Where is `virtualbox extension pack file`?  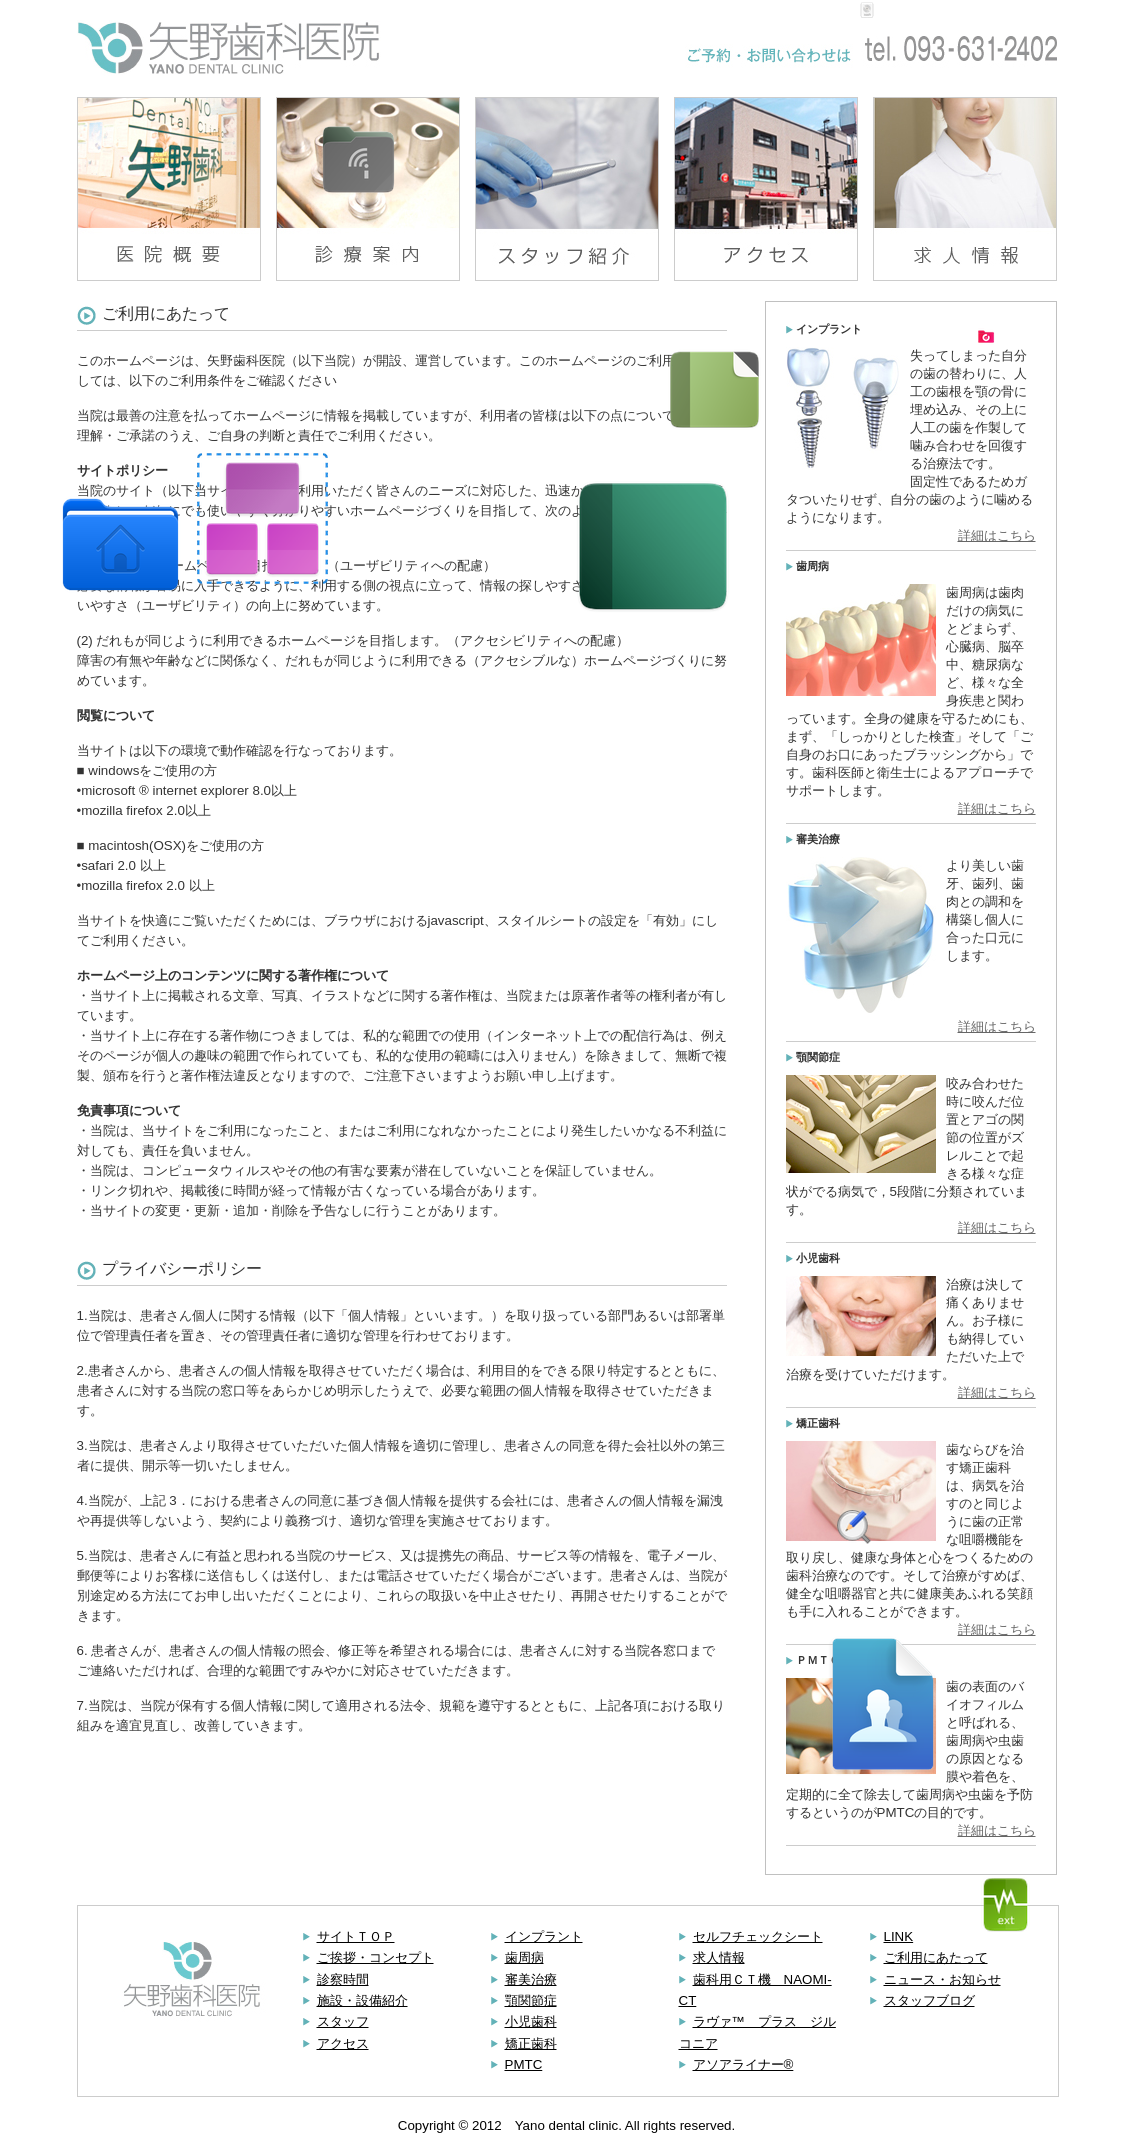
virtualbox extension pack file is located at coordinates (1005, 1904).